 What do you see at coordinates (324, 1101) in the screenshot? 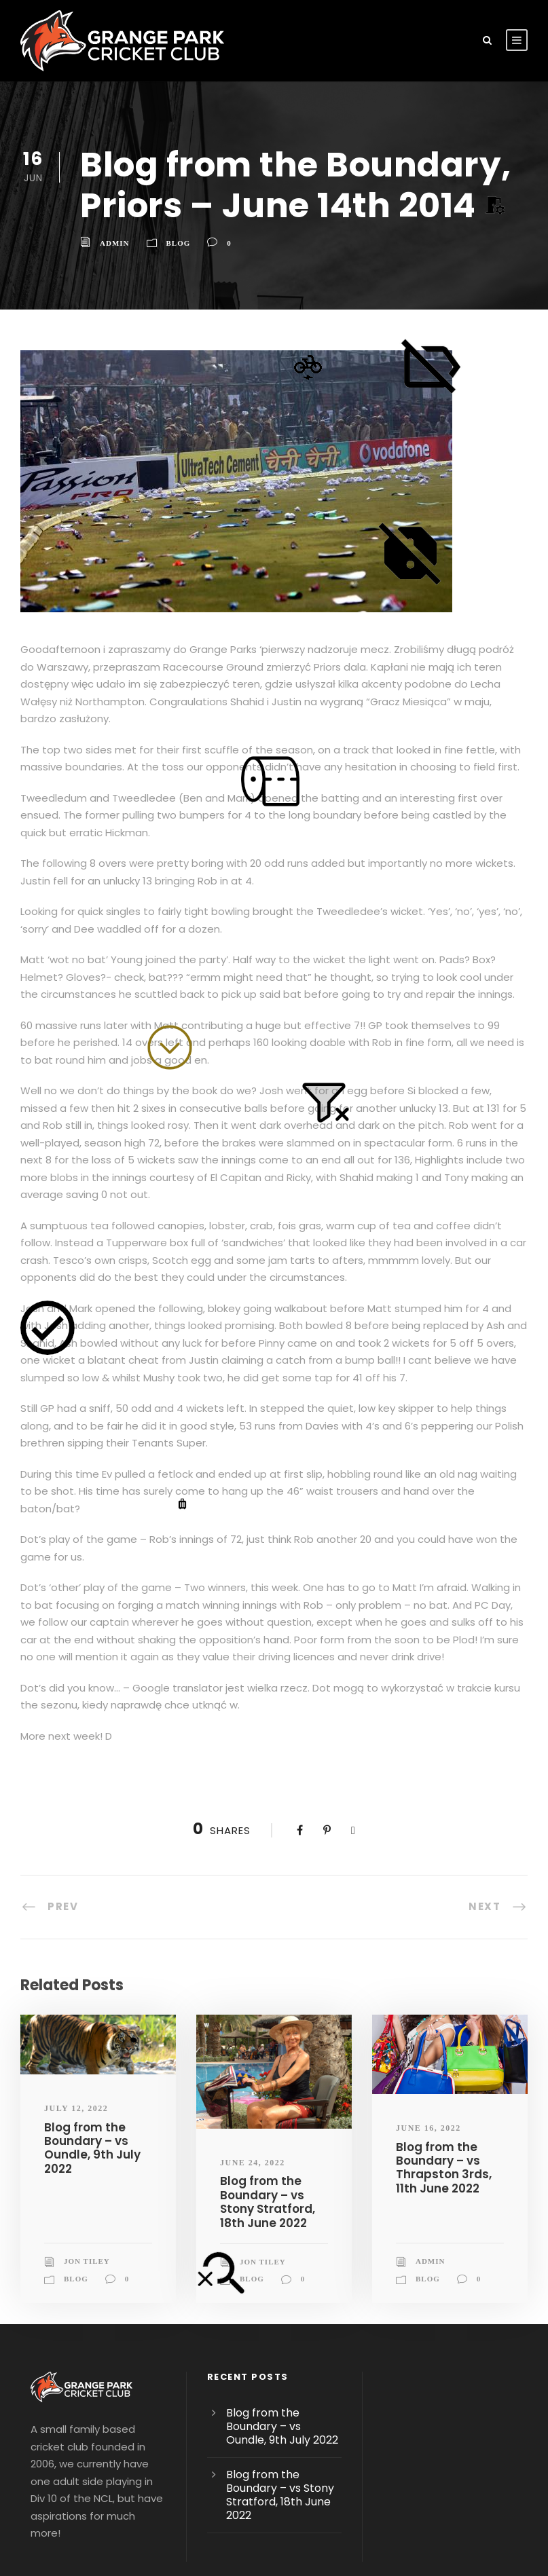
I see `clear all active filters` at bounding box center [324, 1101].